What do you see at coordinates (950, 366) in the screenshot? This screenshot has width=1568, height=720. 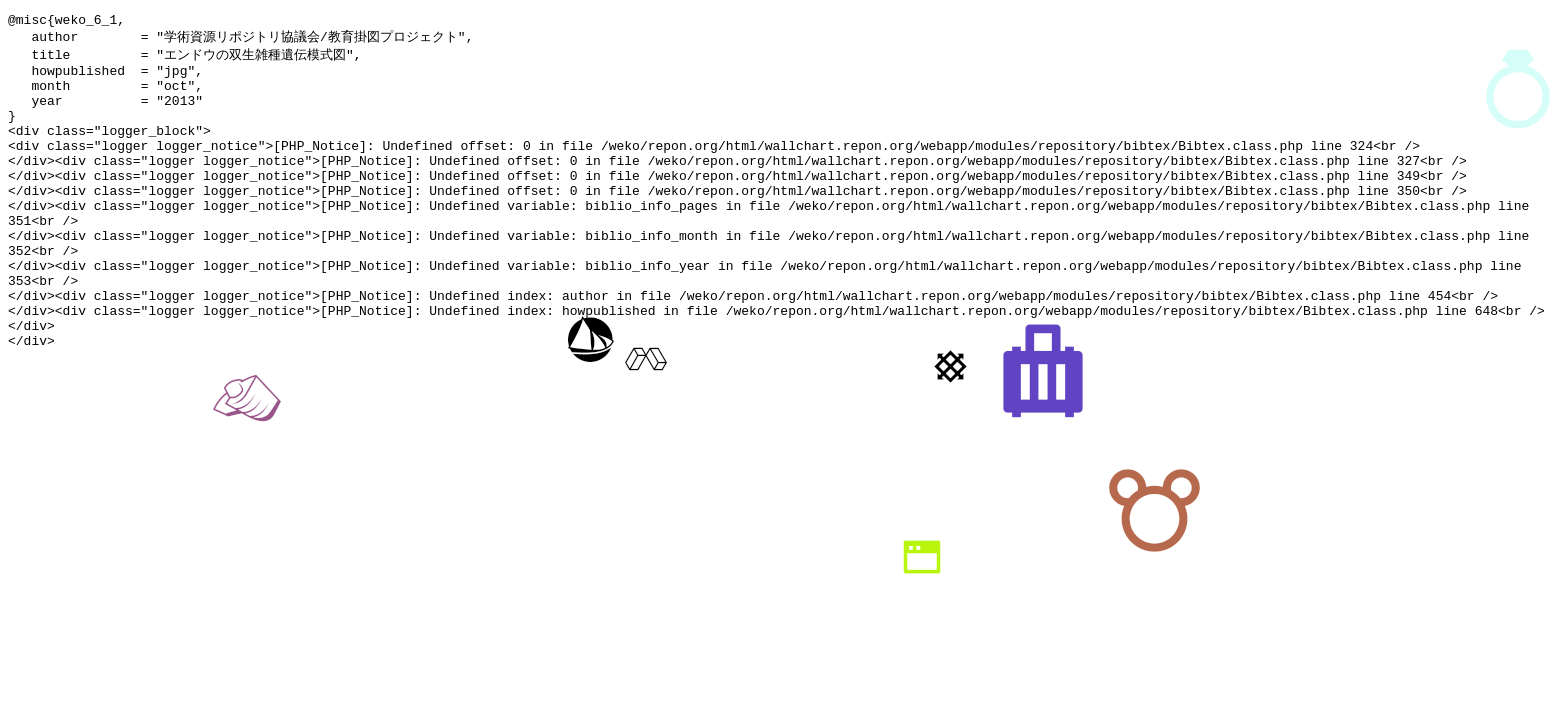 I see `centos linux operating system logo` at bounding box center [950, 366].